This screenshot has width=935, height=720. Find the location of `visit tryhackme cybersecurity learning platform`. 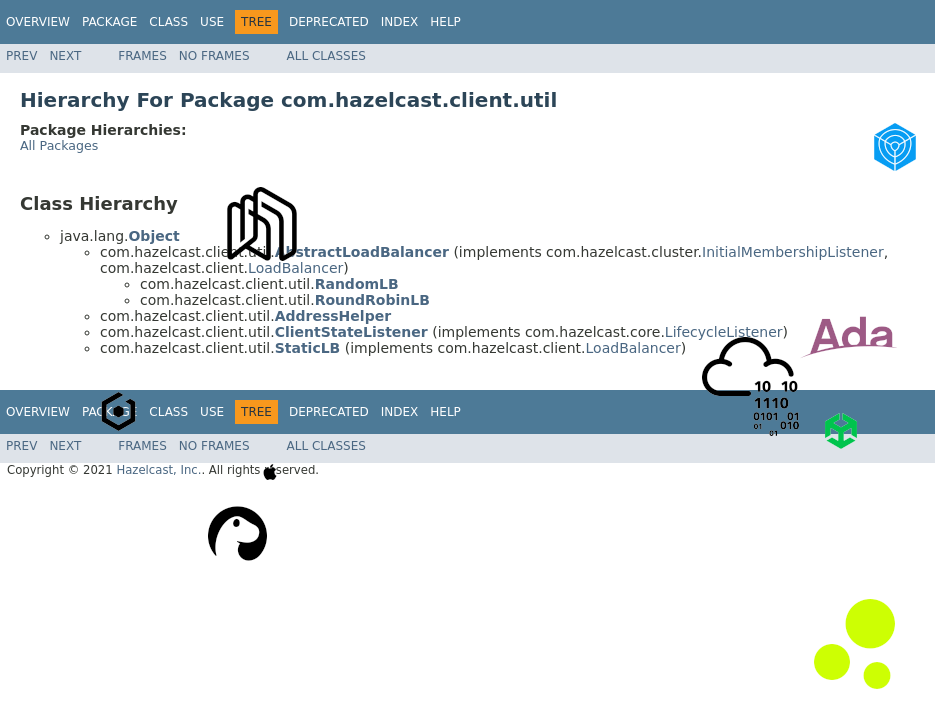

visit tryhackme cybersecurity learning platform is located at coordinates (750, 386).